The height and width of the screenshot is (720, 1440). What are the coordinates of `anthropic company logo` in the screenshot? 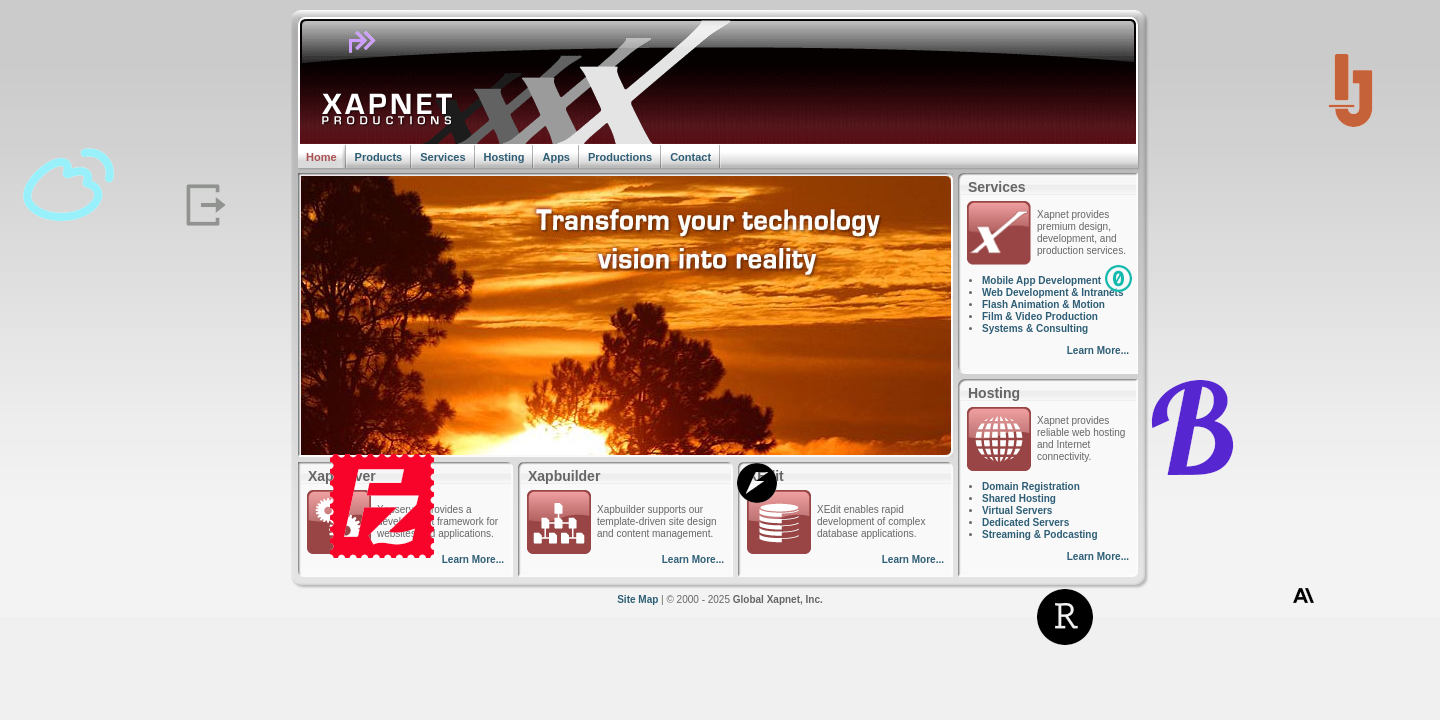 It's located at (1303, 595).